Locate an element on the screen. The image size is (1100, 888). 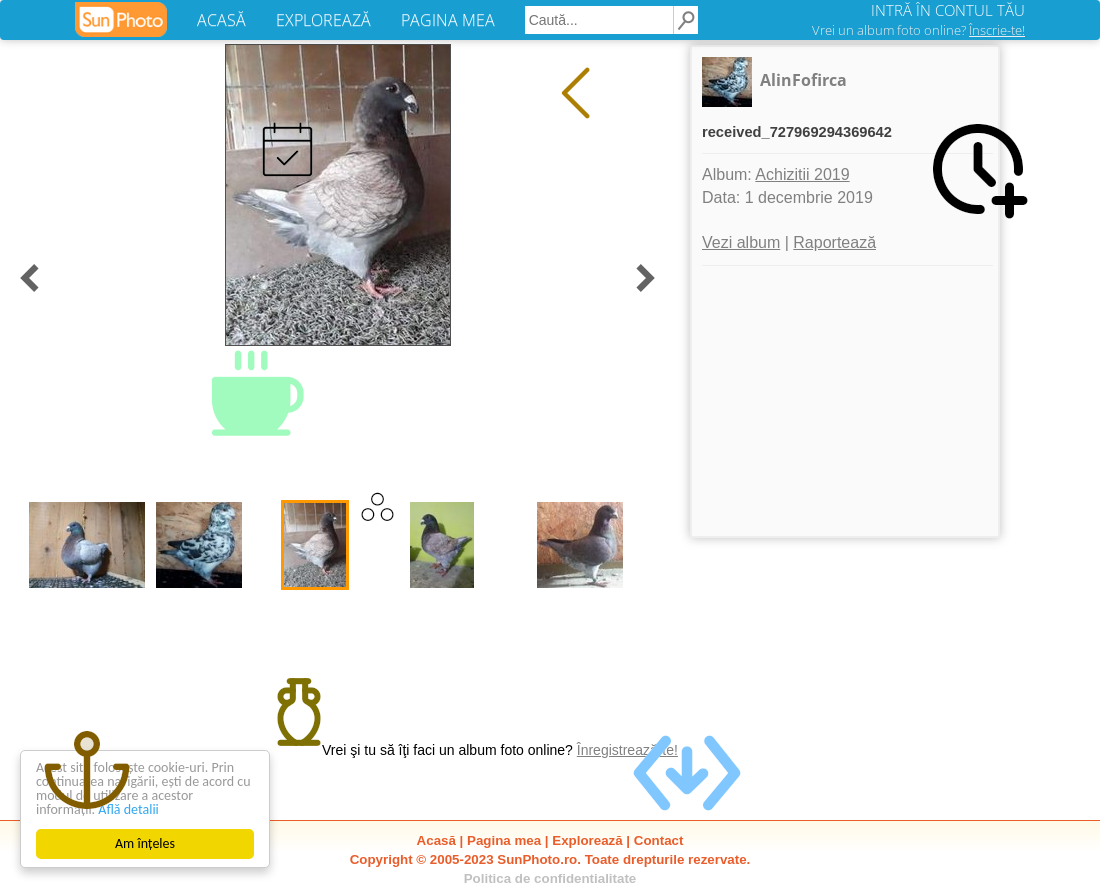
download source code or code files is located at coordinates (687, 773).